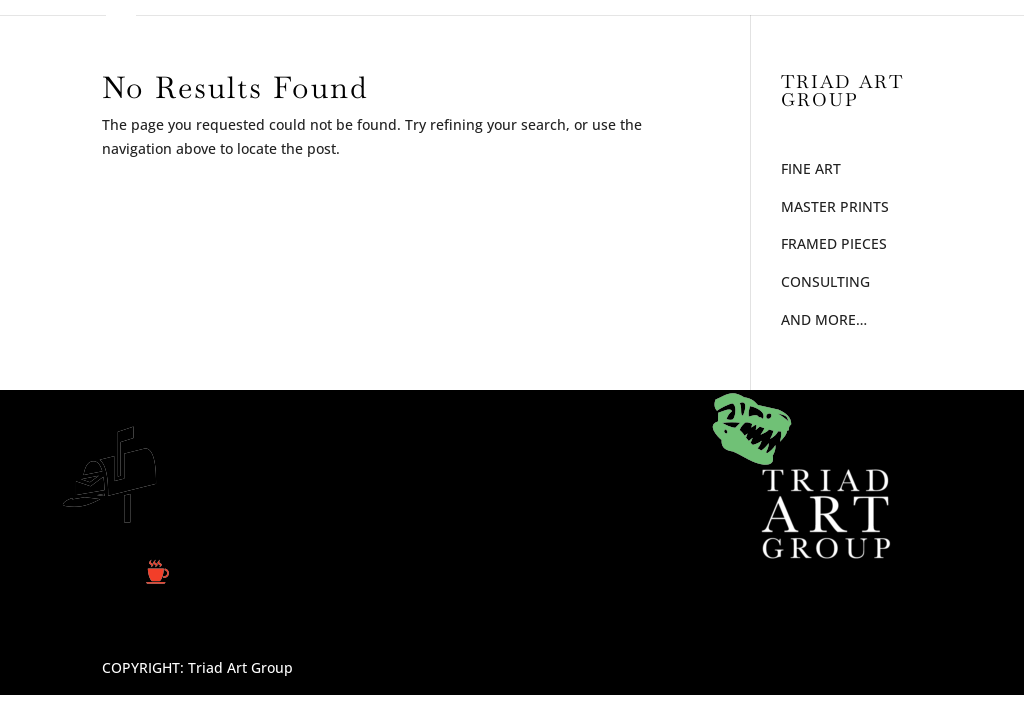 This screenshot has height=720, width=1024. I want to click on access your mailbox or inbox, so click(109, 474).